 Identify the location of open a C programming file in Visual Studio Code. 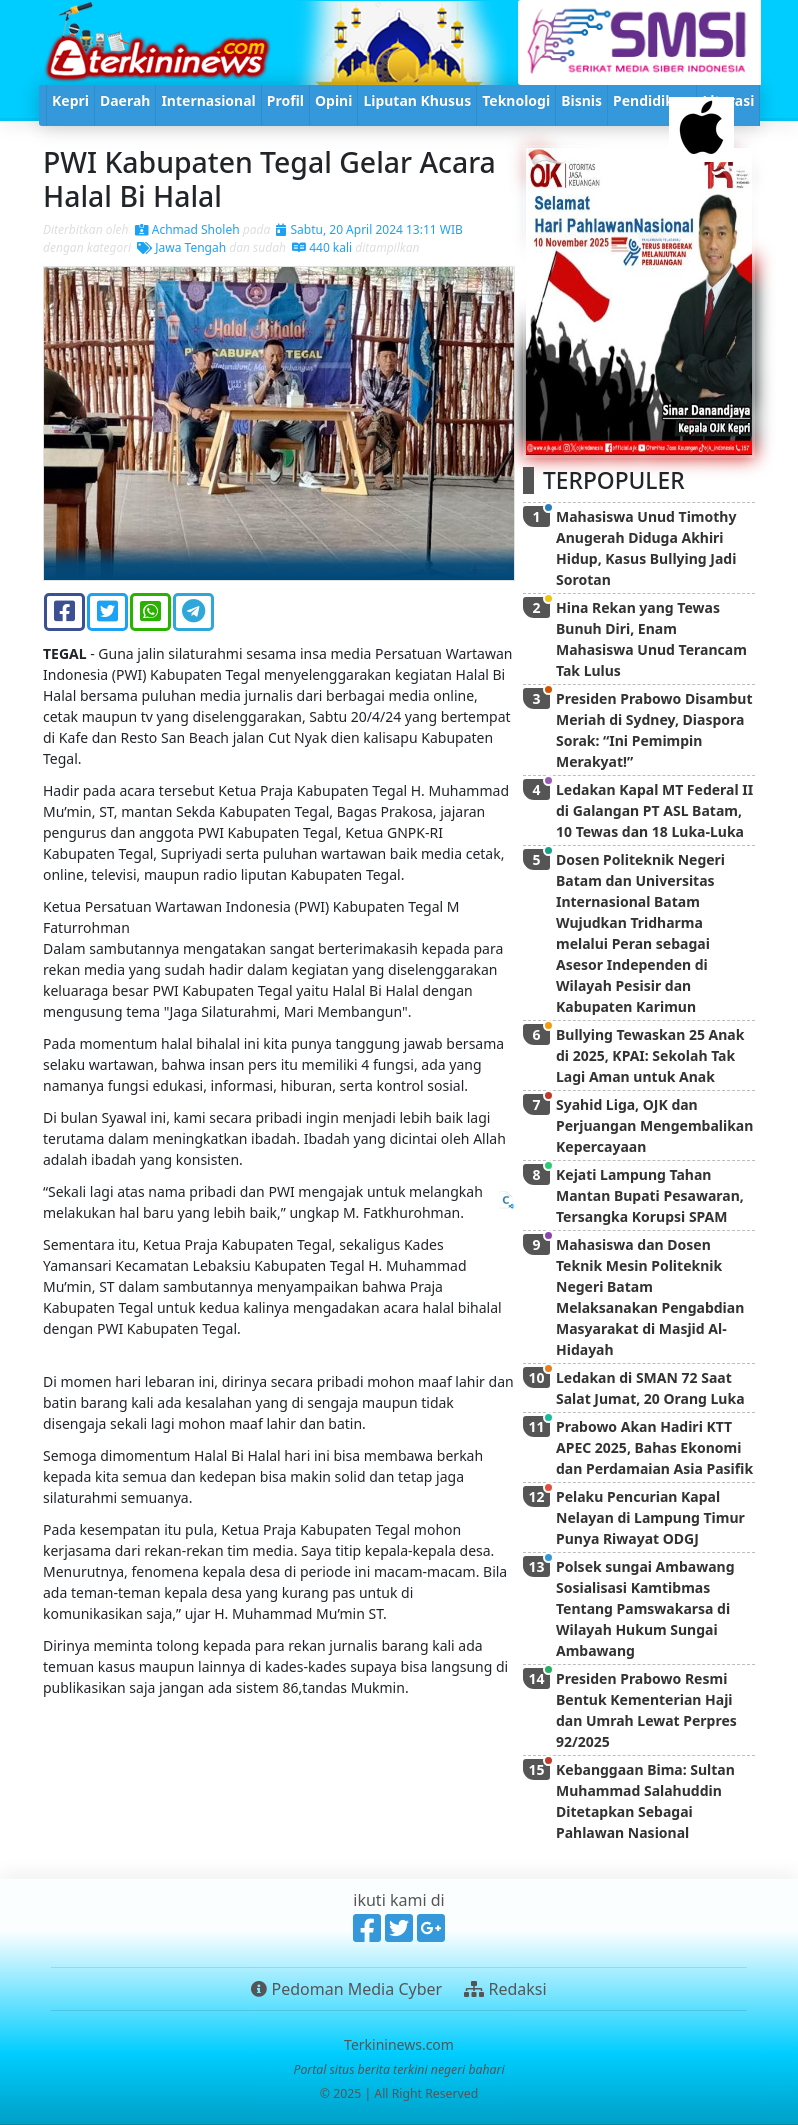
(506, 1200).